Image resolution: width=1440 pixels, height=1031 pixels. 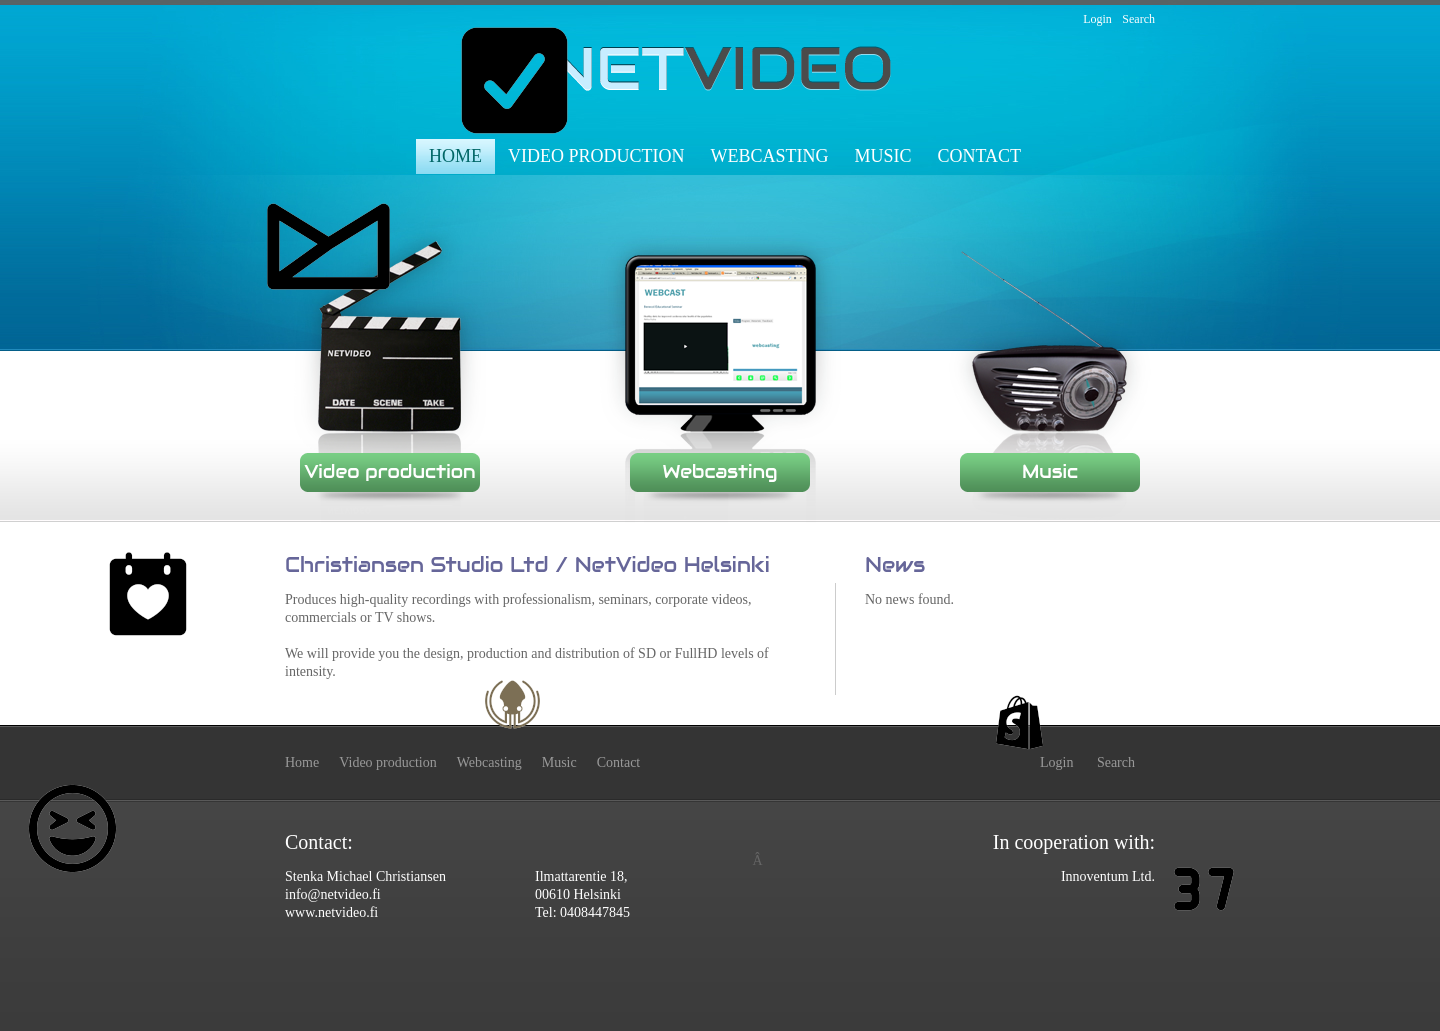 I want to click on mark task as complete, so click(x=514, y=80).